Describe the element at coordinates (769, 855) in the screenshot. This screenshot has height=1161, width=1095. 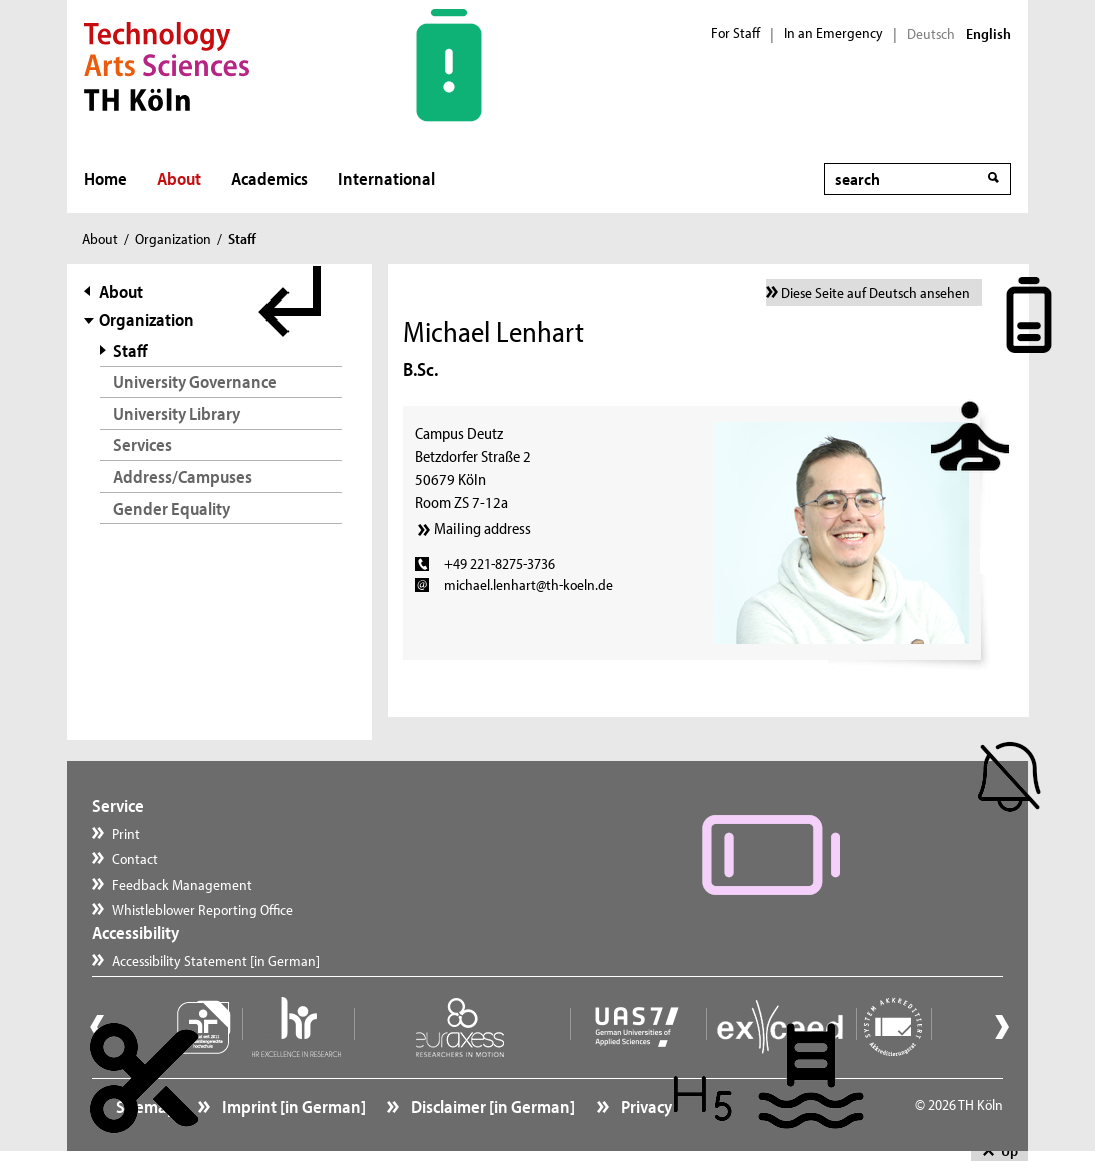
I see `indicates low battery status` at that location.